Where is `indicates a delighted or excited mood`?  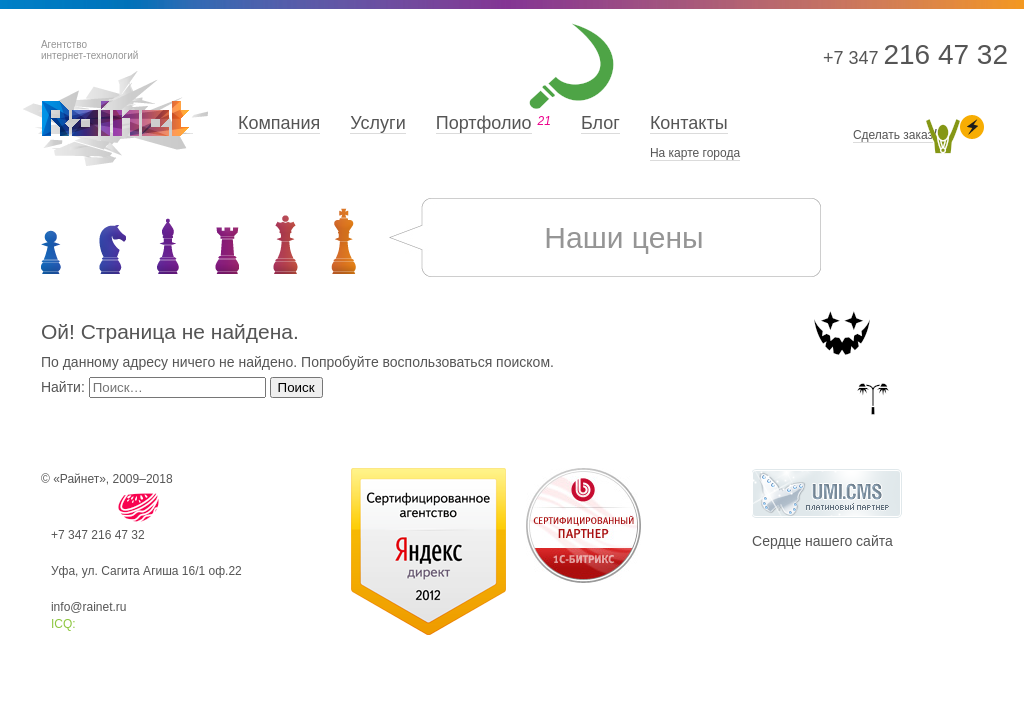 indicates a delighted or excited mood is located at coordinates (842, 332).